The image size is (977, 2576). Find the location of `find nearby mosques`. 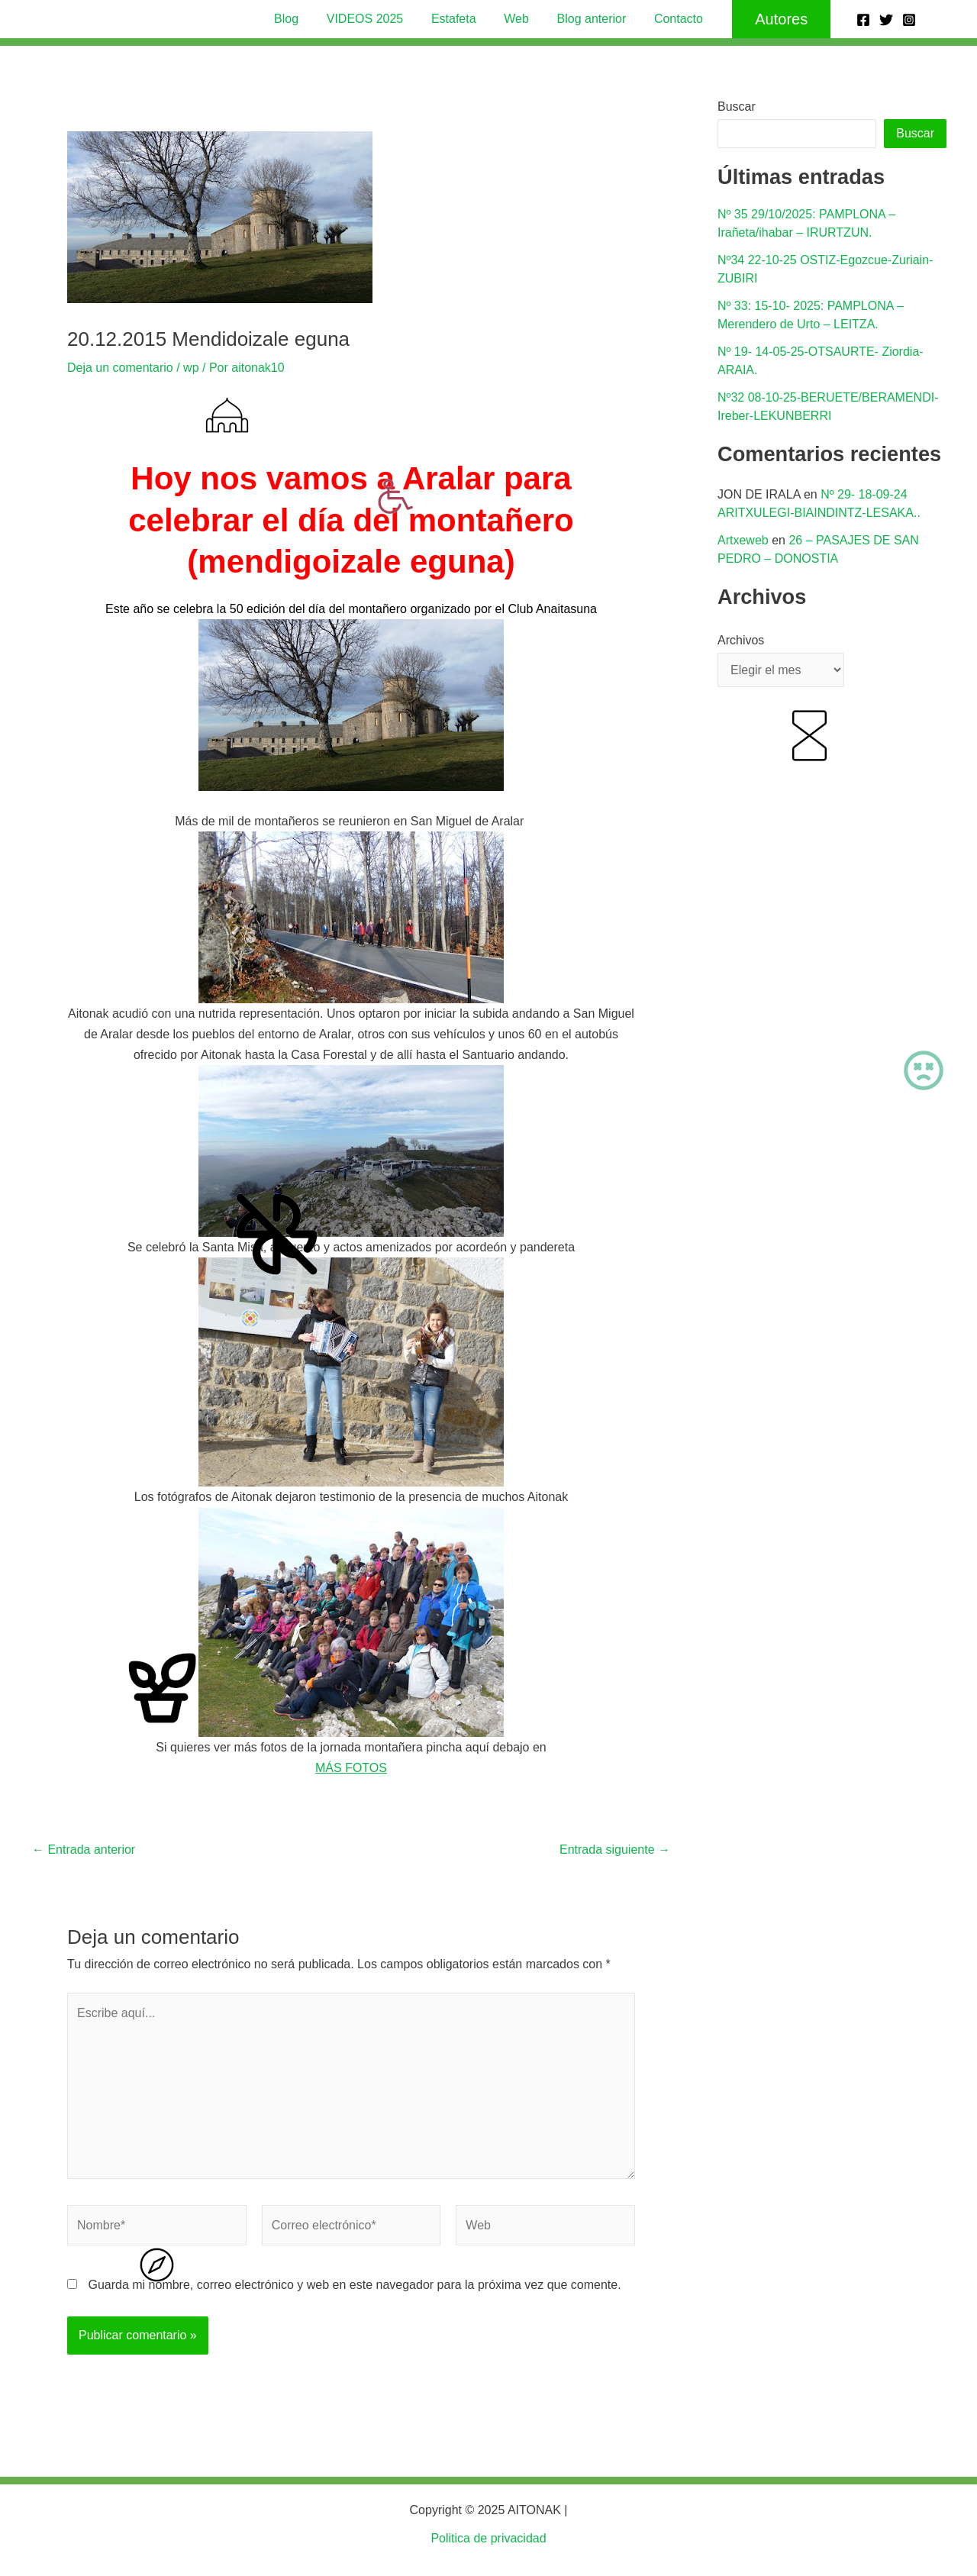

find nearby mosques is located at coordinates (227, 417).